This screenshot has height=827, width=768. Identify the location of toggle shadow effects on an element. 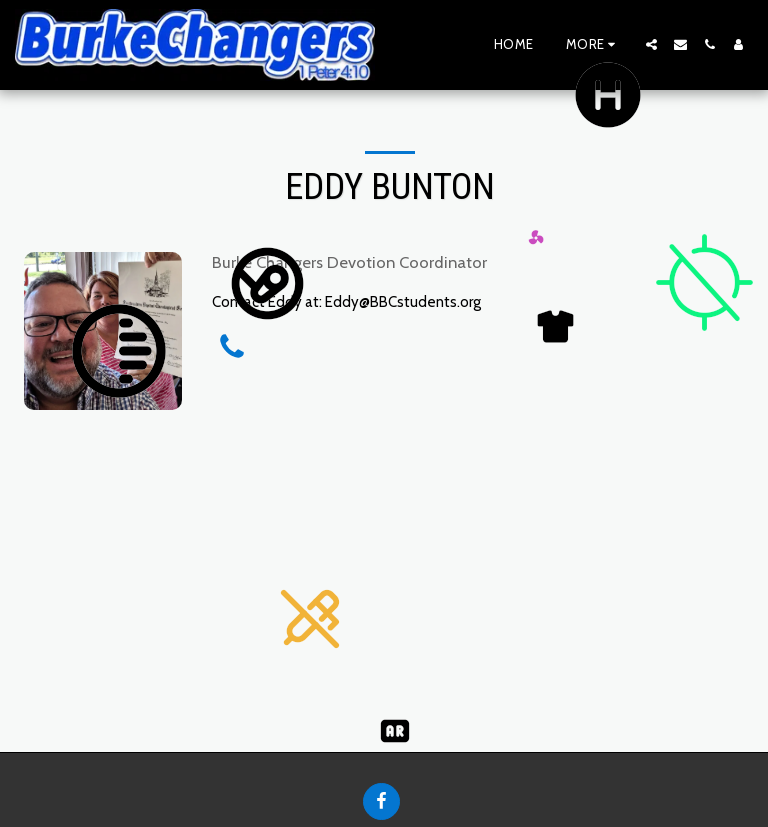
(119, 351).